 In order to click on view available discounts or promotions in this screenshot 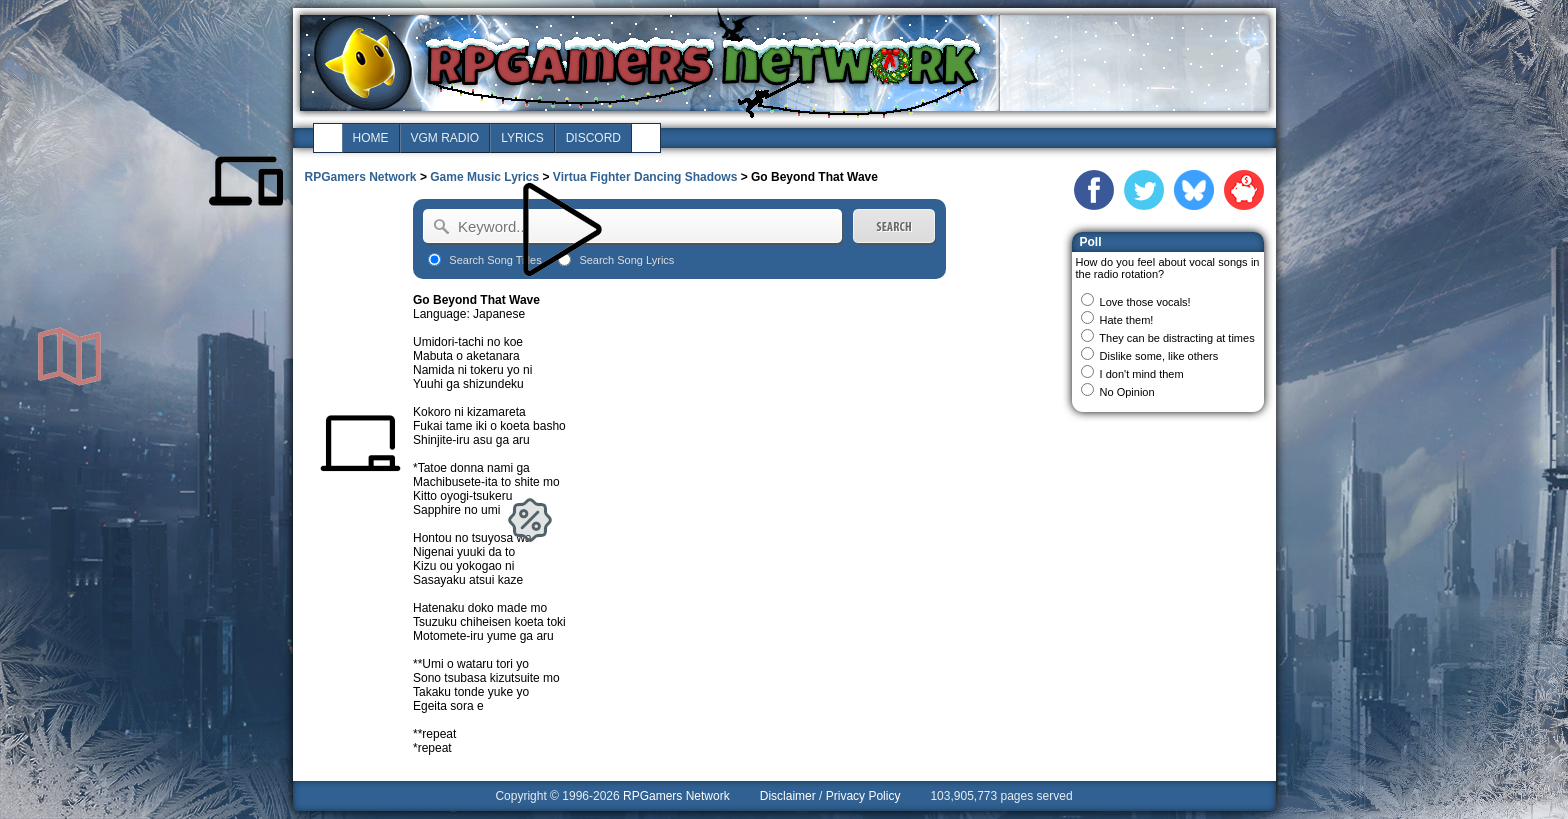, I will do `click(530, 520)`.